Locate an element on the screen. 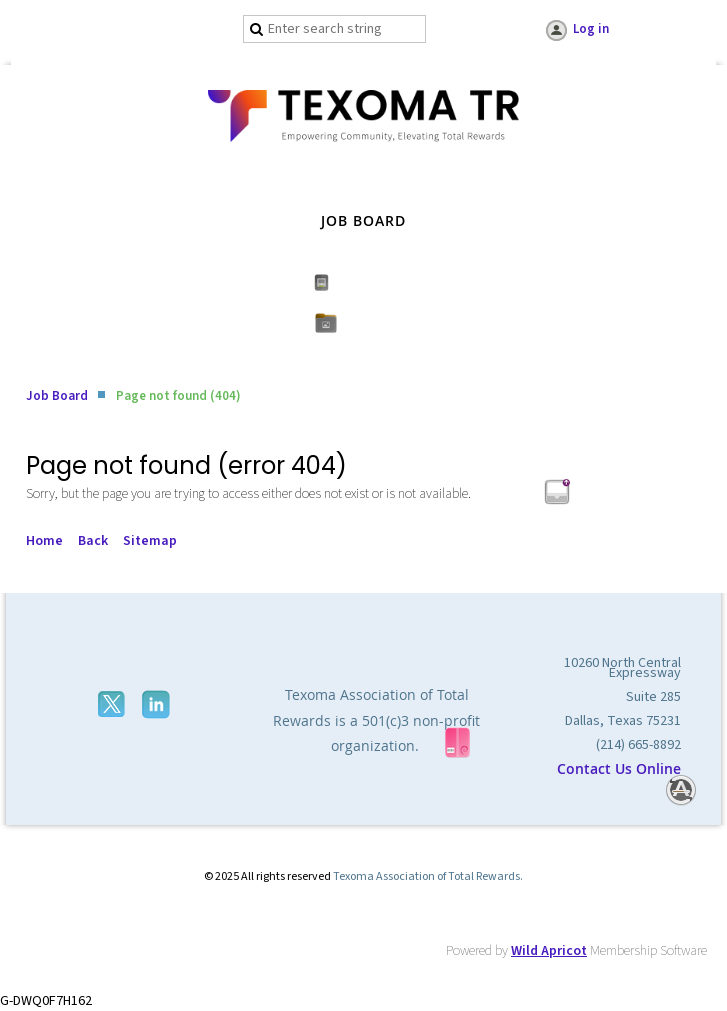 Image resolution: width=727 pixels, height=1011 pixels. debian software package file is located at coordinates (457, 742).